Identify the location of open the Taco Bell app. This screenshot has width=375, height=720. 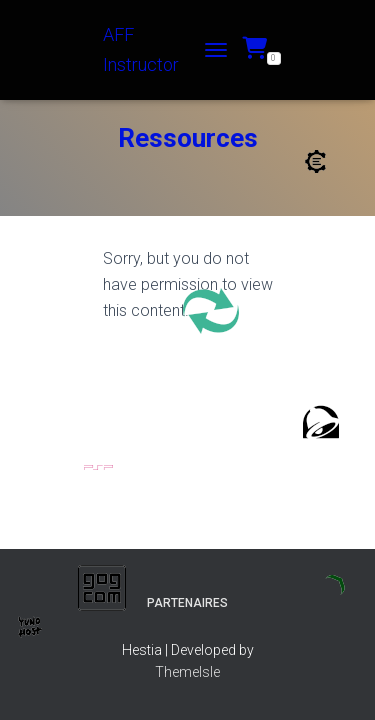
(321, 422).